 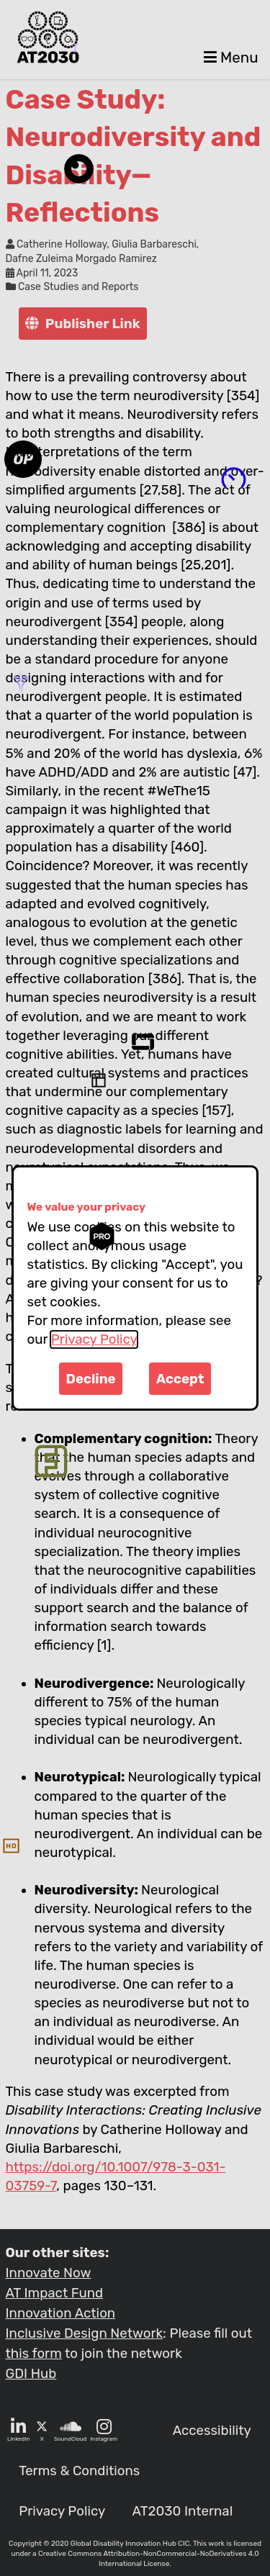 I want to click on themeco brand logo, so click(x=102, y=1236).